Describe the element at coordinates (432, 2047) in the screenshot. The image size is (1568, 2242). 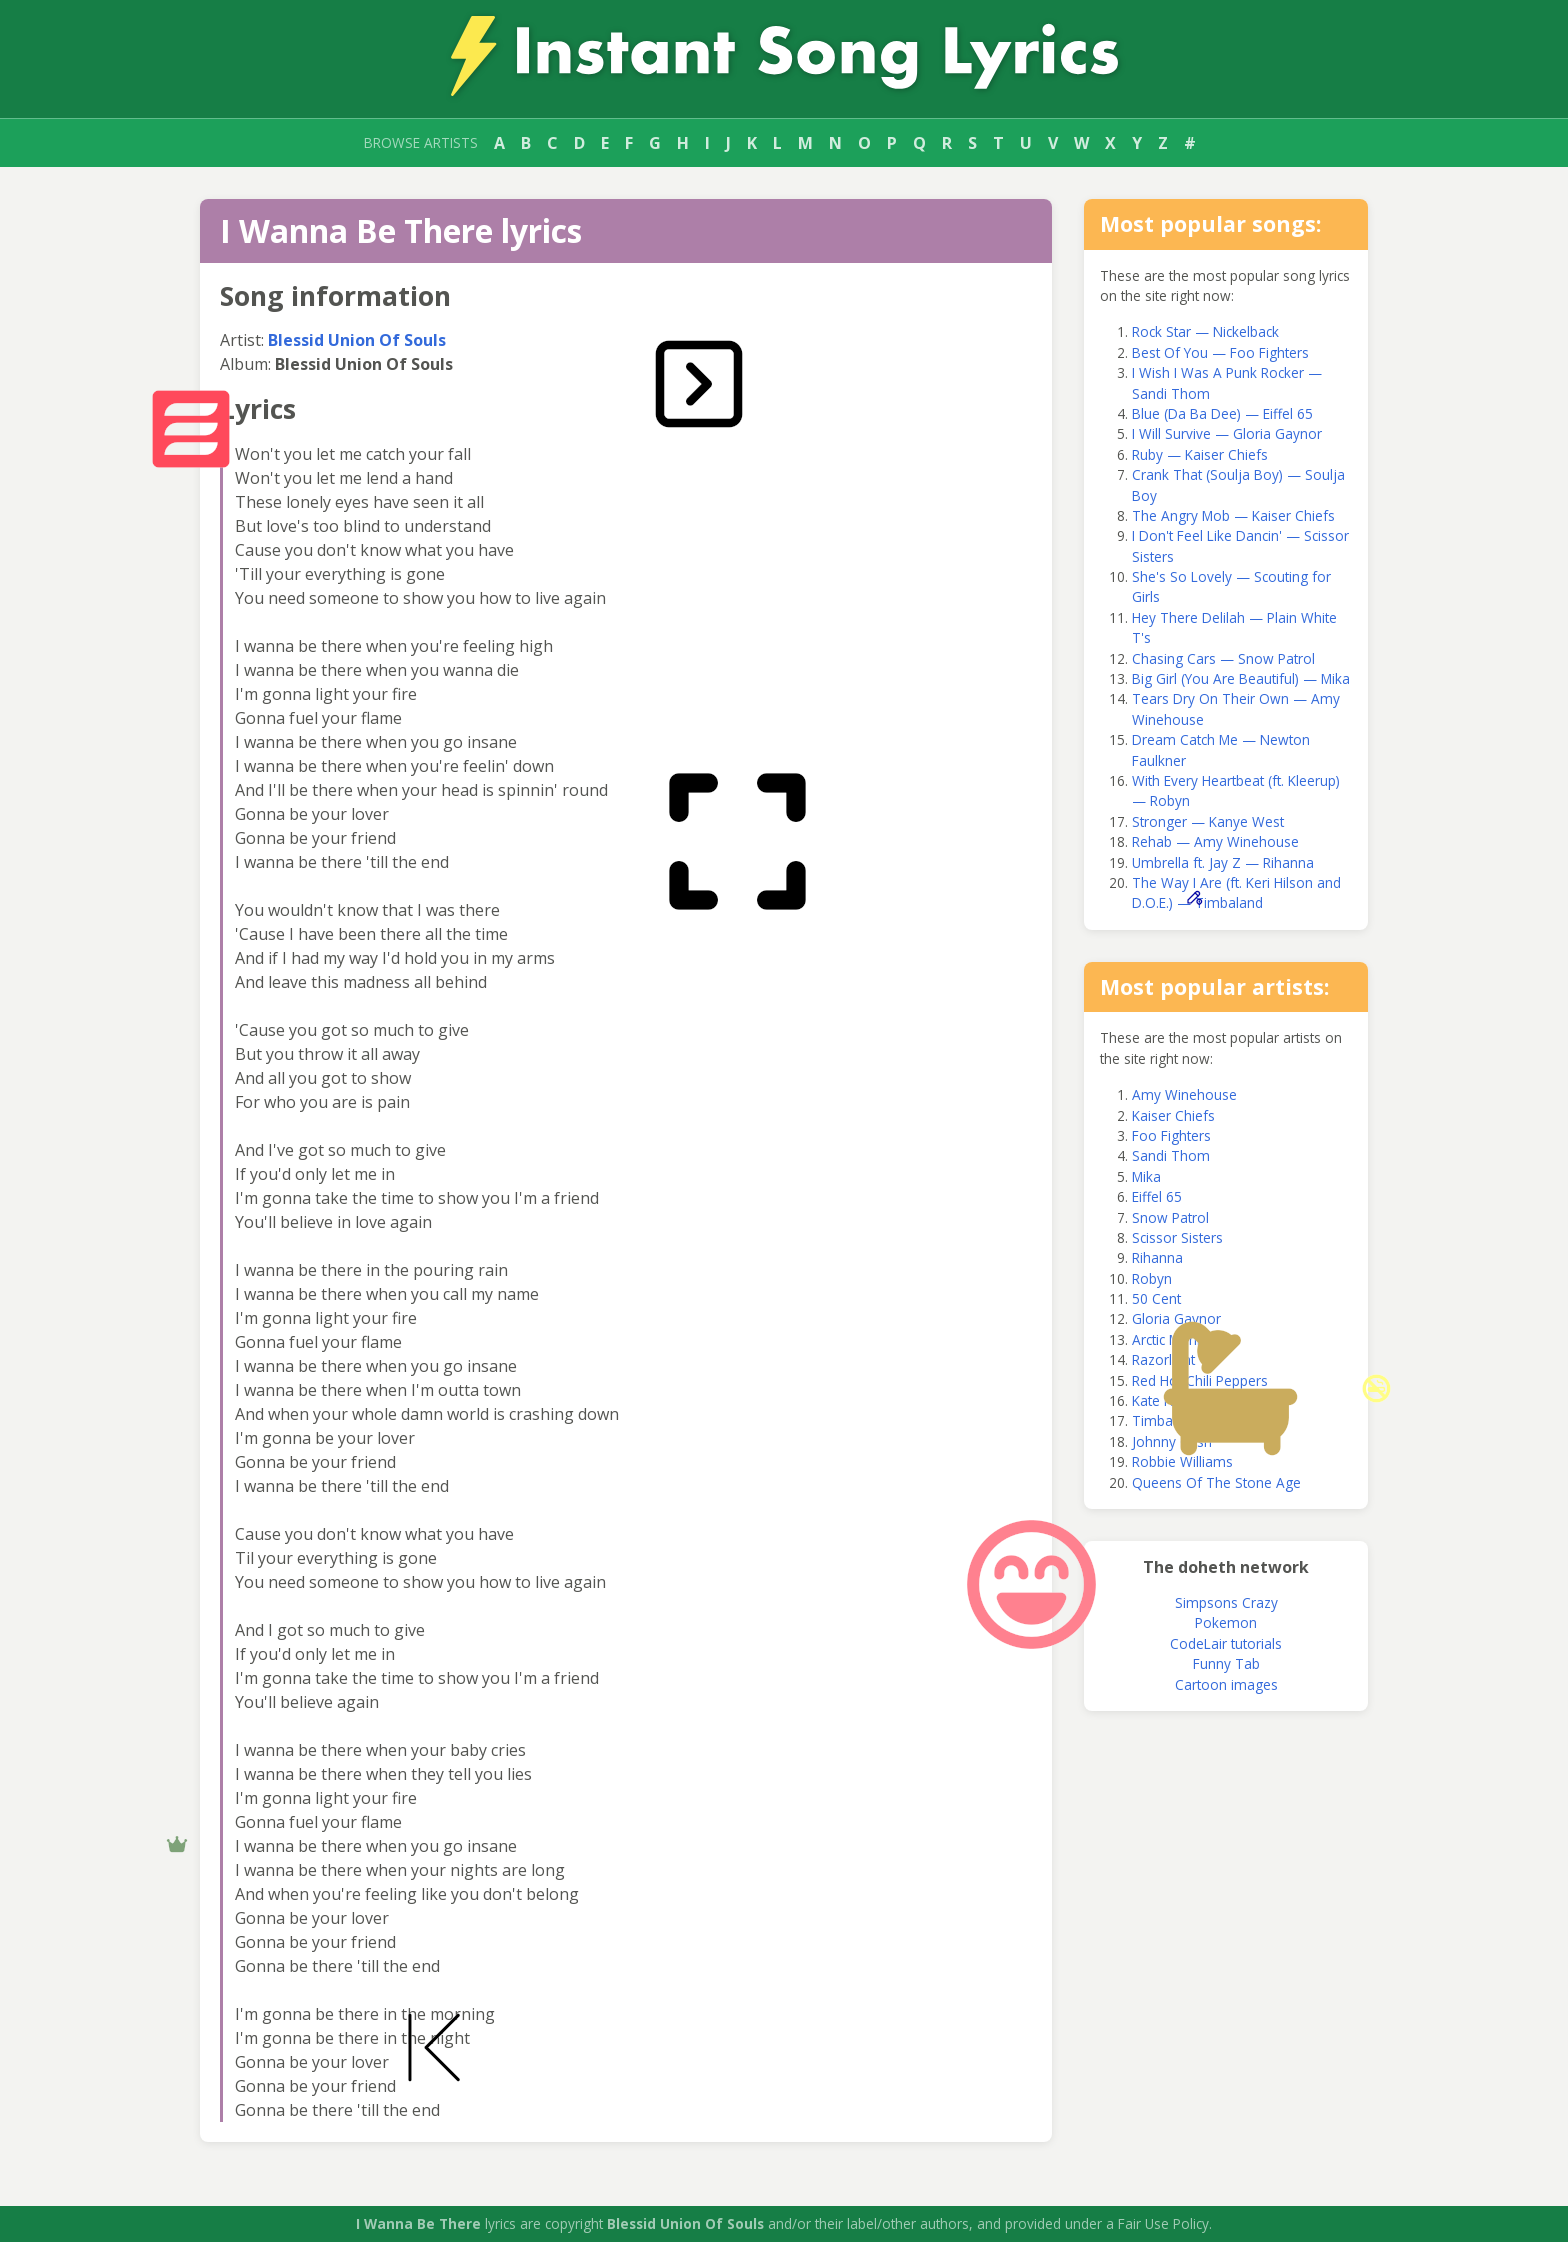
I see `navigate to the beginning or first item` at that location.